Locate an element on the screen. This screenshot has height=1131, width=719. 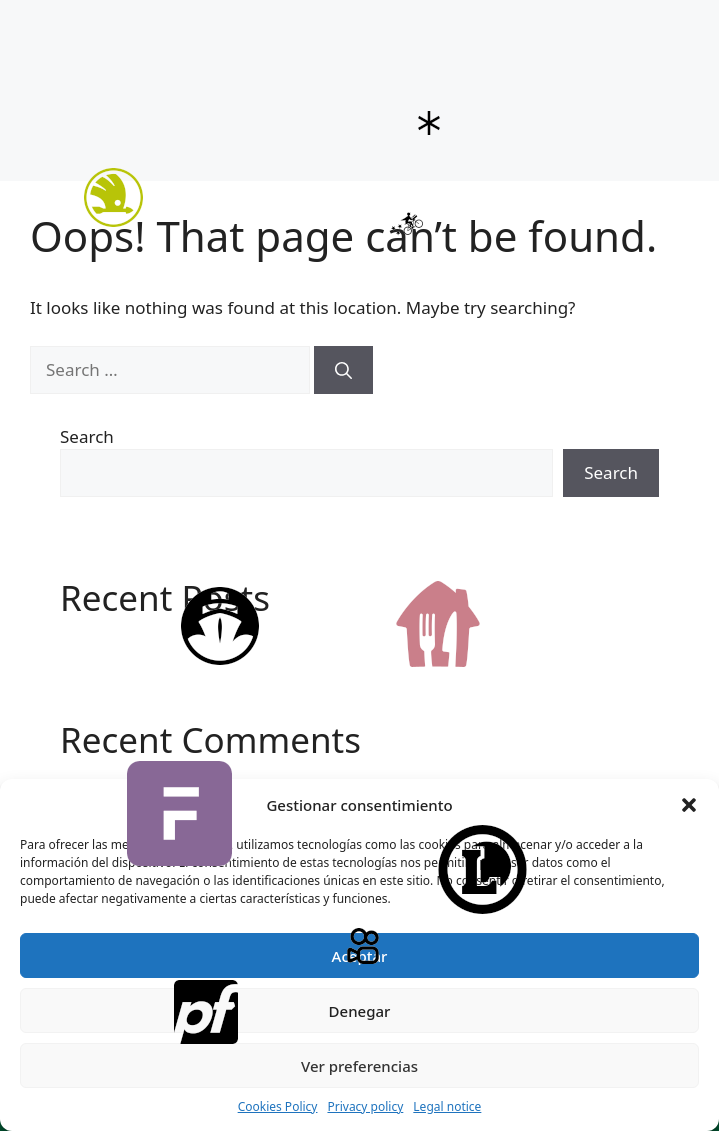
frappe framework logo is located at coordinates (179, 813).